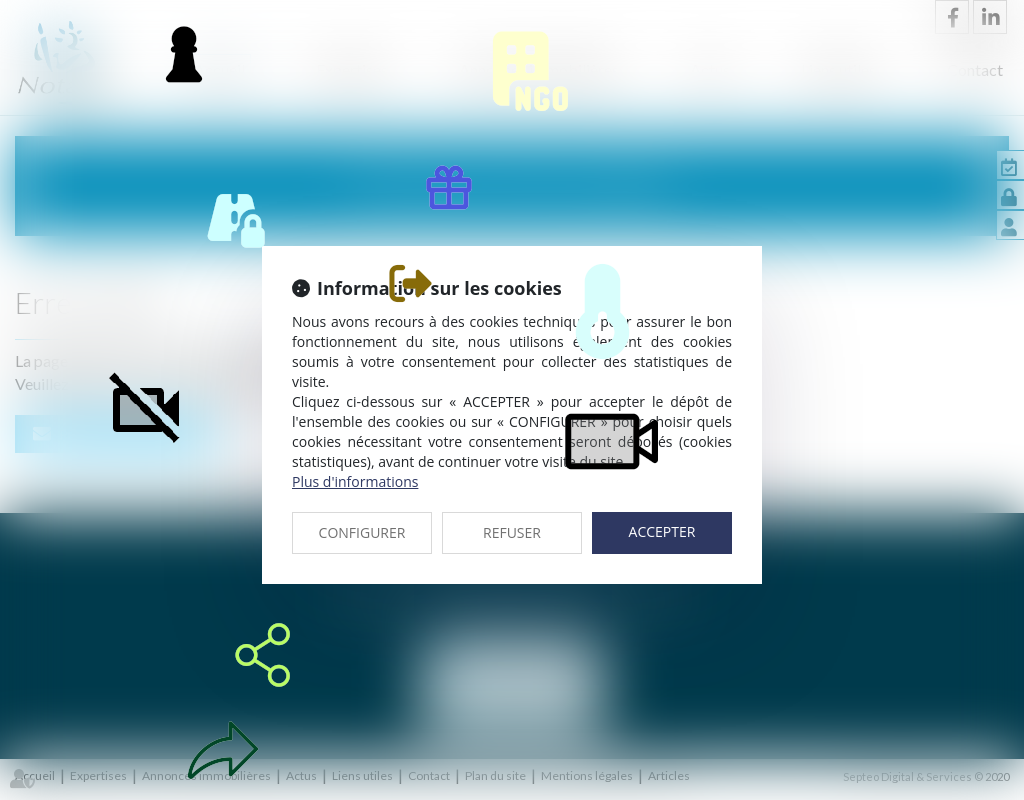 Image resolution: width=1024 pixels, height=800 pixels. What do you see at coordinates (184, 56) in the screenshot?
I see `play chess or access chess game` at bounding box center [184, 56].